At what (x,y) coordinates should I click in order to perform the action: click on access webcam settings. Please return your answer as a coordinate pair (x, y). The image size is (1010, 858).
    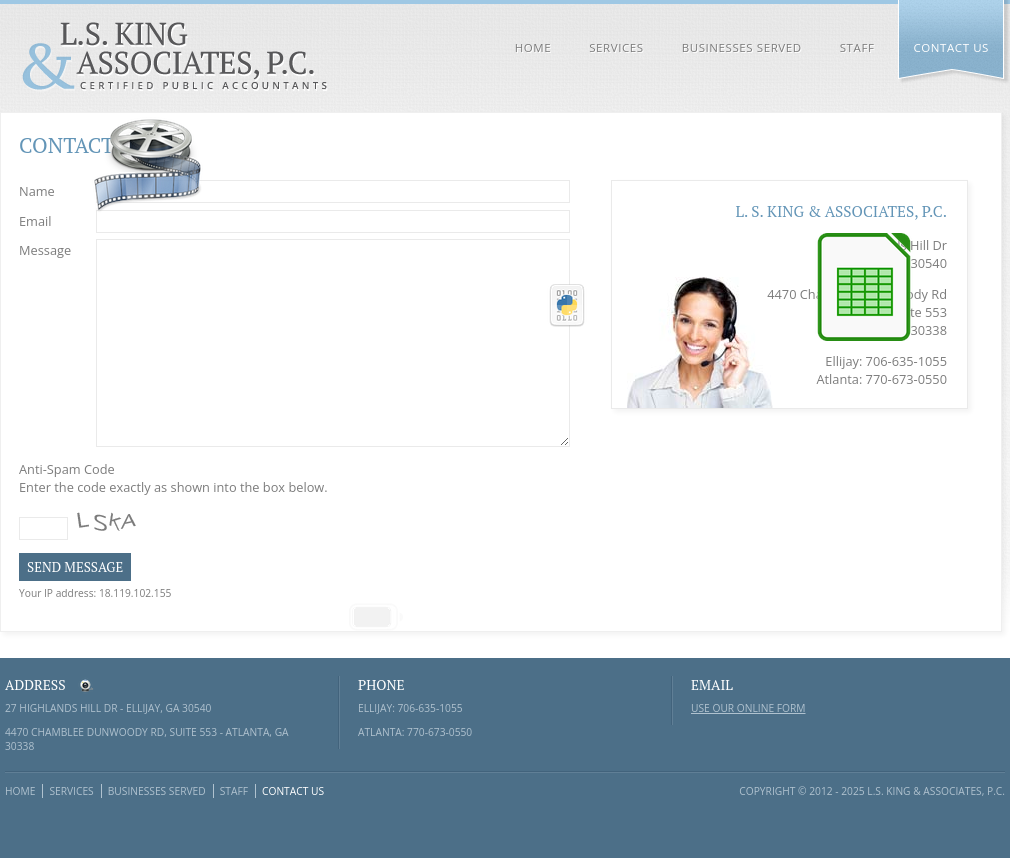
    Looking at the image, I should click on (85, 685).